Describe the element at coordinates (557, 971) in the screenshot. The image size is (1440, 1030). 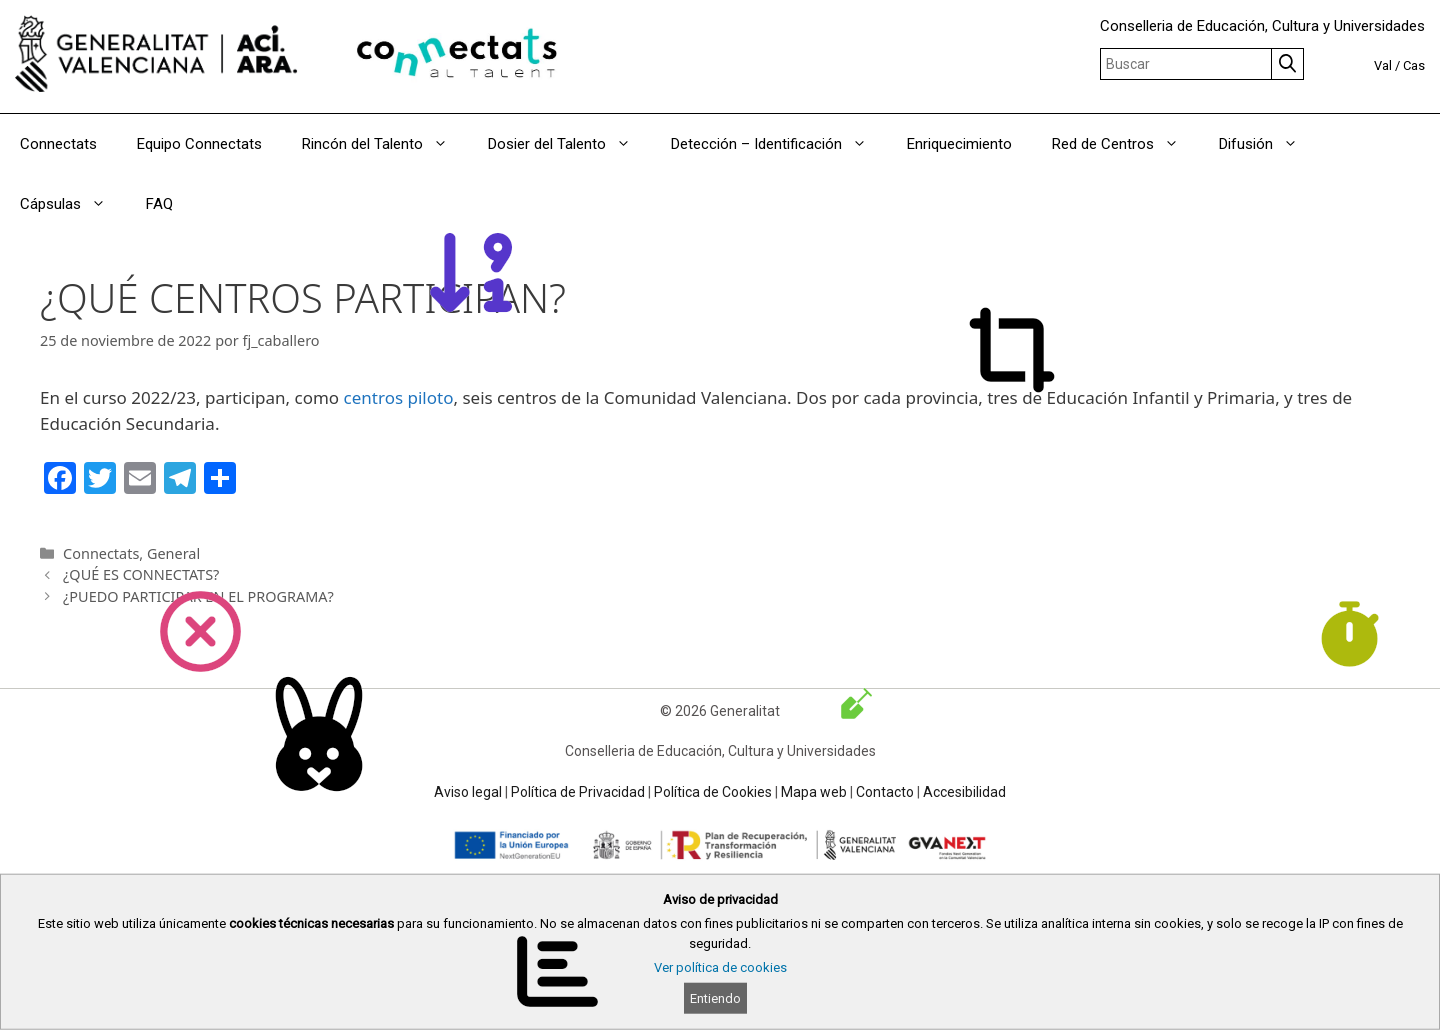
I see `view analytics or statistics` at that location.